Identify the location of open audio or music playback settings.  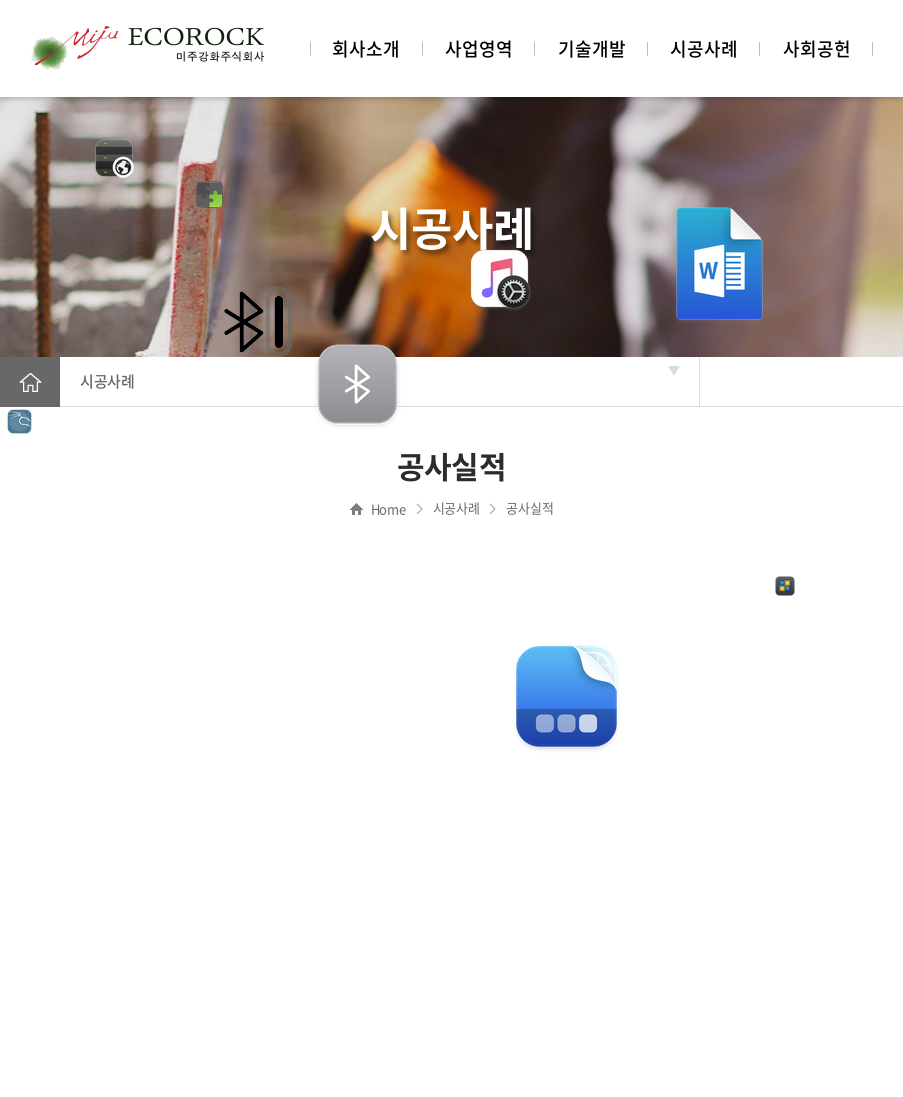
(499, 278).